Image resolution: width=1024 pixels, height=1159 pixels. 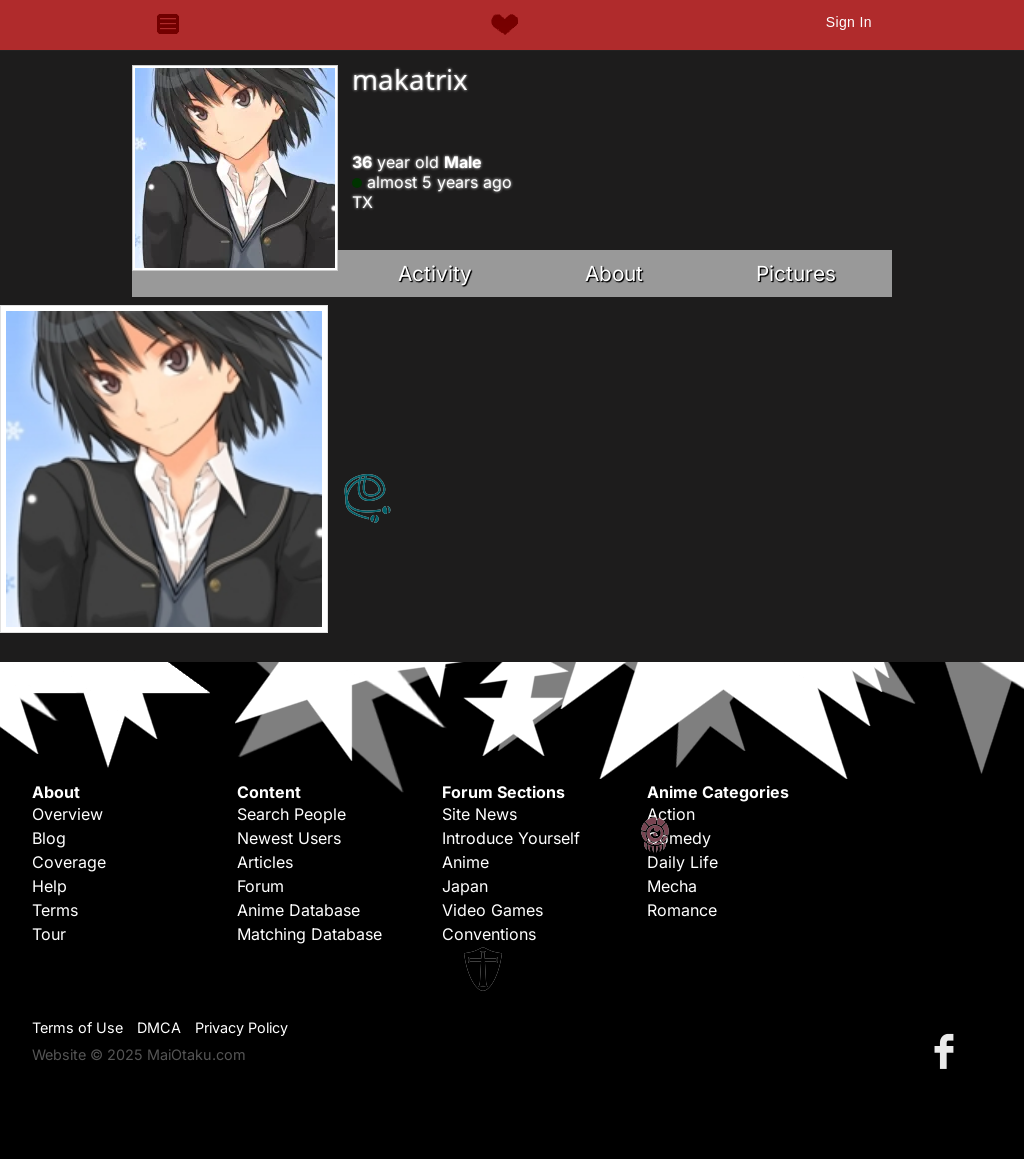 What do you see at coordinates (655, 835) in the screenshot?
I see `summon or activate a beholder creature` at bounding box center [655, 835].